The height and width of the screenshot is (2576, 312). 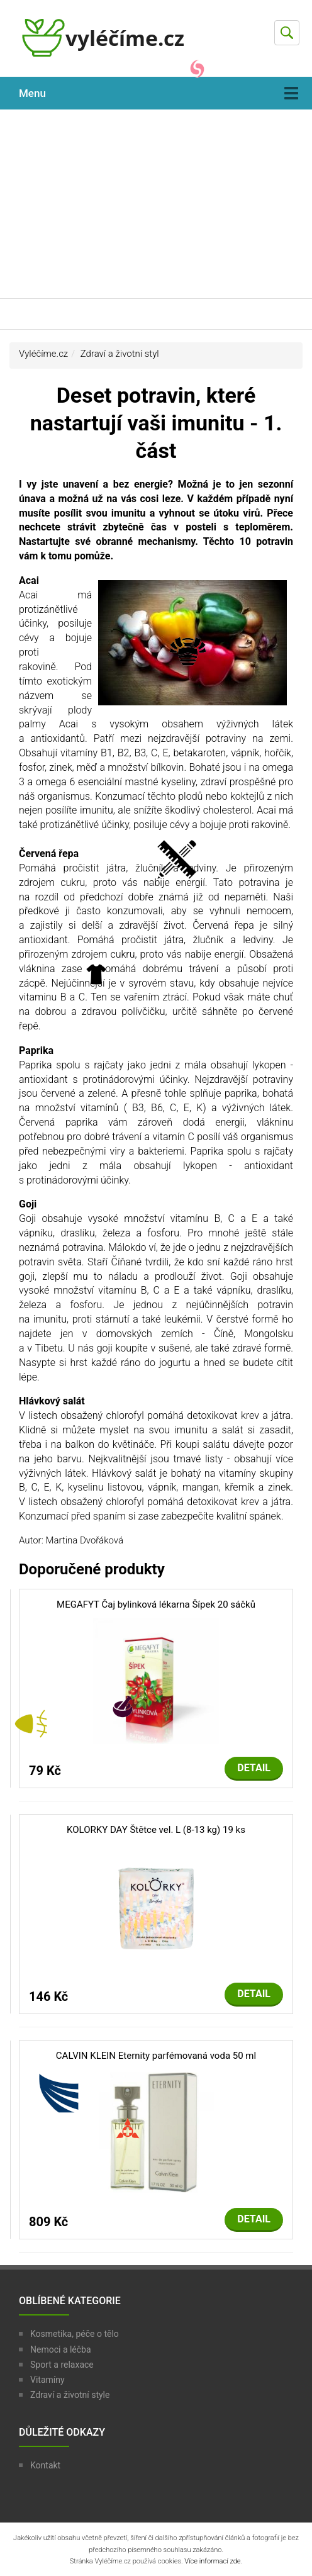 I want to click on access pharmacy or medication features, so click(x=123, y=1706).